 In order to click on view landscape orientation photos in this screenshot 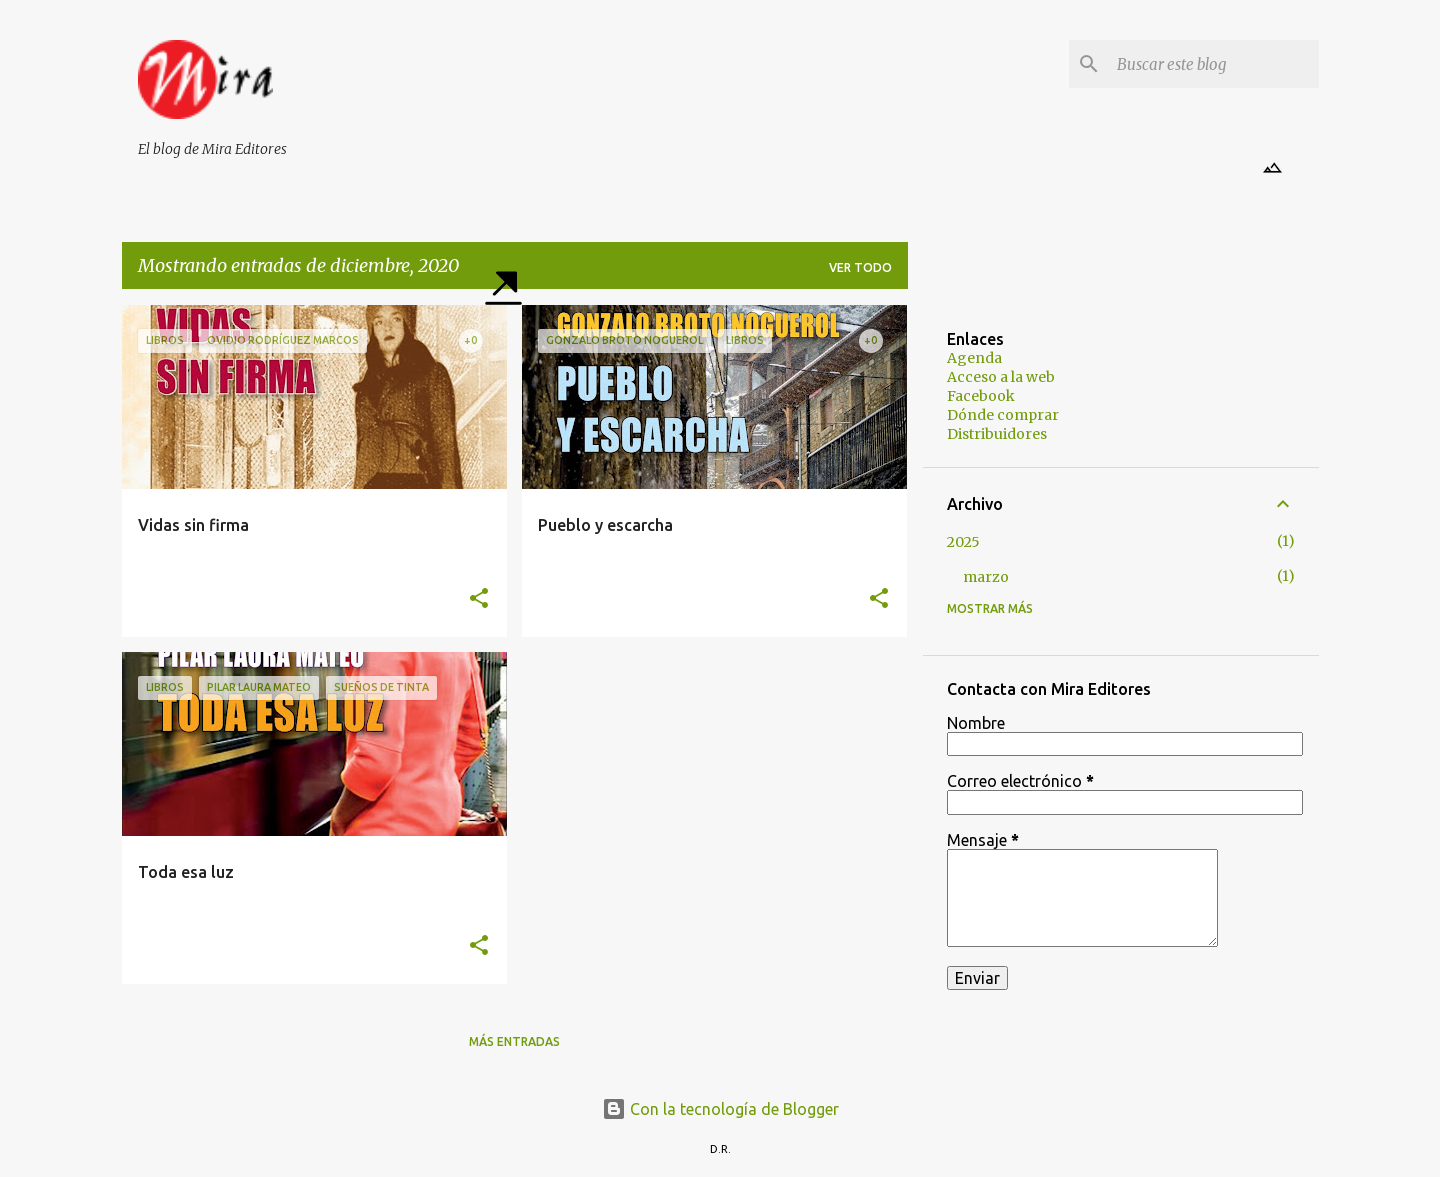, I will do `click(1272, 167)`.